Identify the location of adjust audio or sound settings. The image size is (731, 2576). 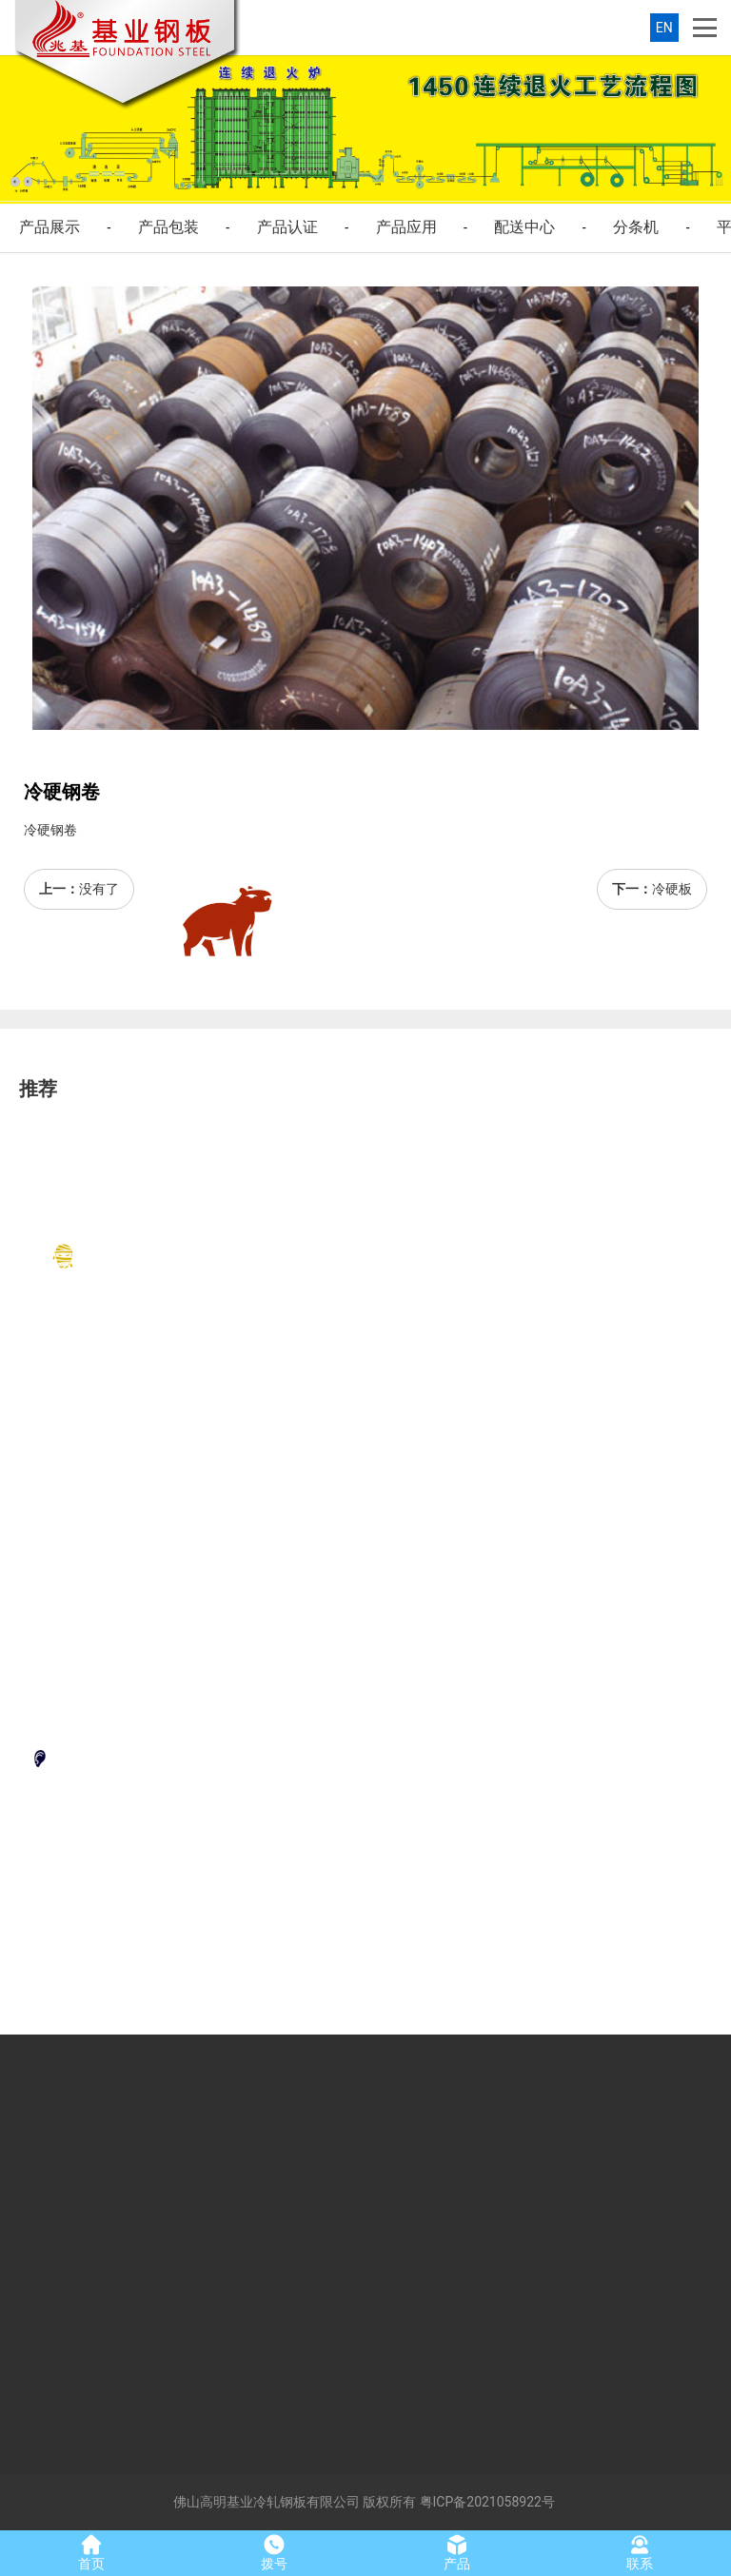
(40, 1759).